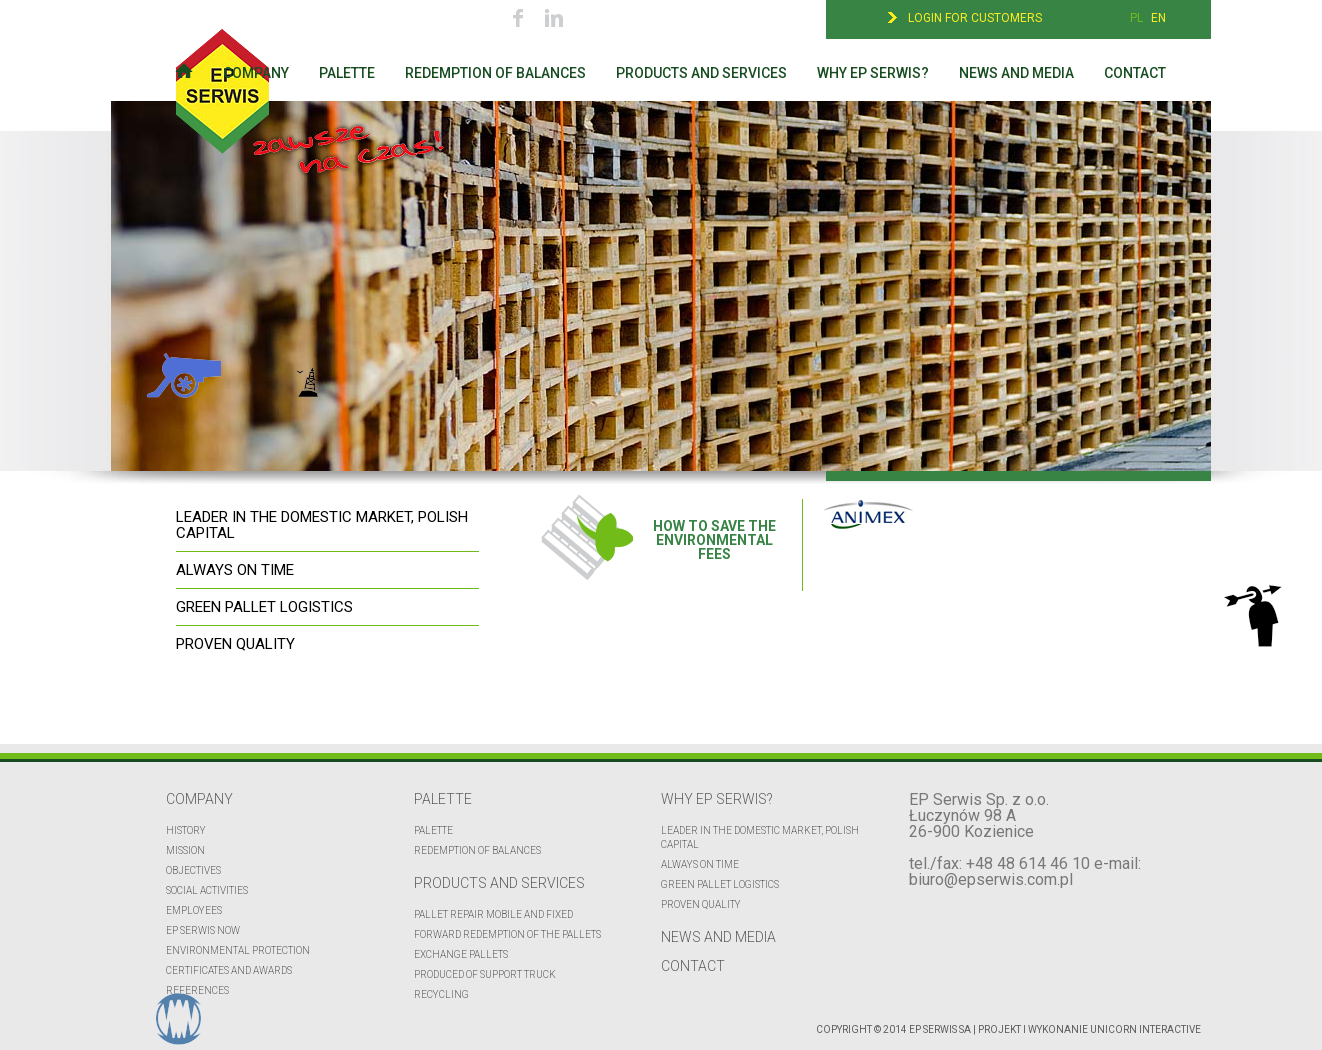  What do you see at coordinates (1255, 616) in the screenshot?
I see `indicates a critical hit or headshot in gameplay` at bounding box center [1255, 616].